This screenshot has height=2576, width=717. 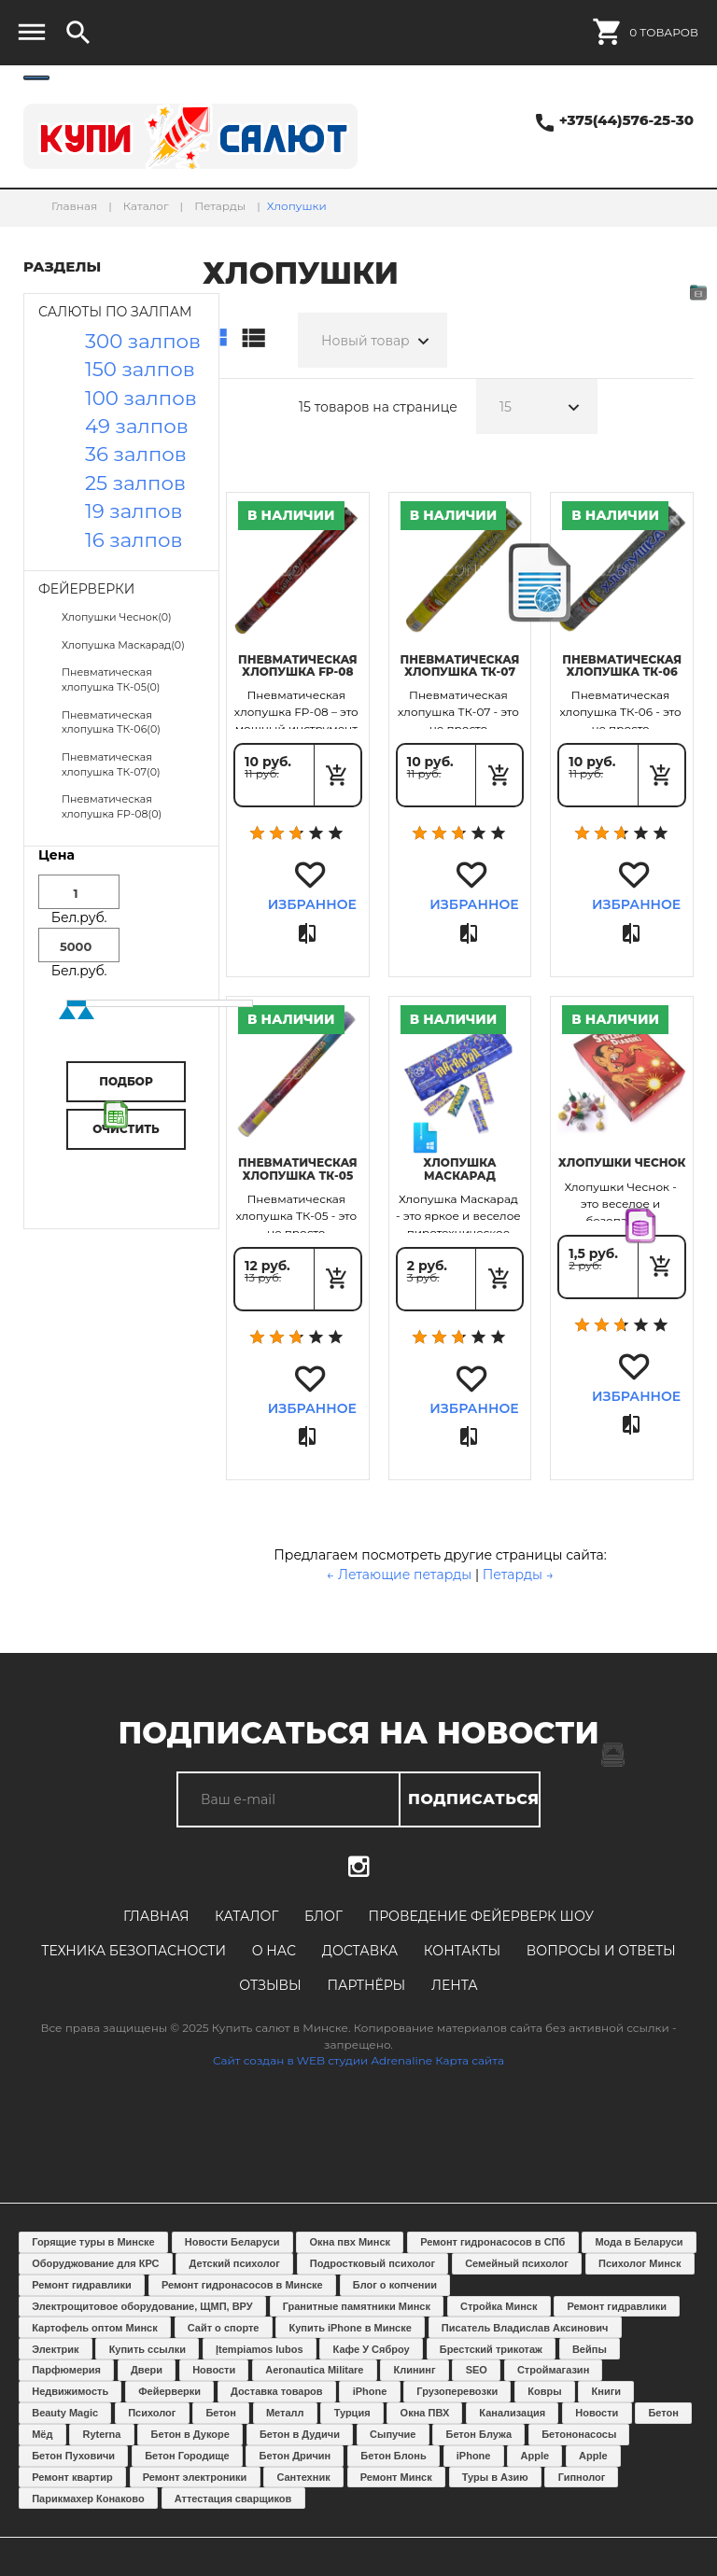 I want to click on open an opendocument database file, so click(x=640, y=1225).